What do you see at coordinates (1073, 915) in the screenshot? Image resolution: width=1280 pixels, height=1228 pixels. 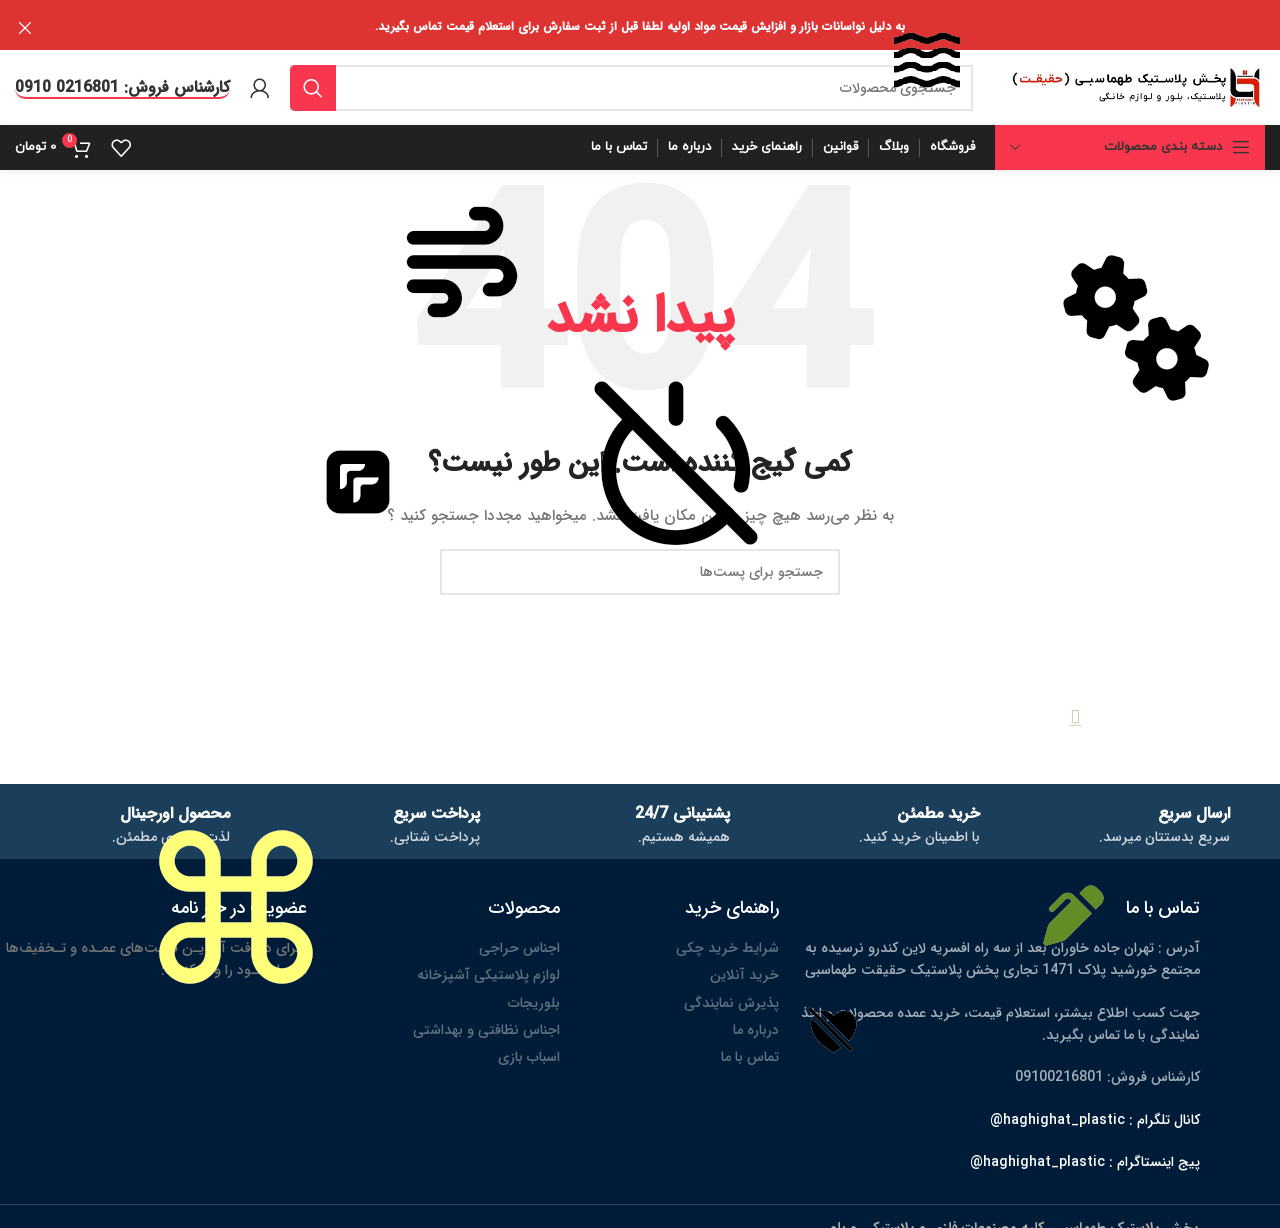 I see `edit or modify content` at bounding box center [1073, 915].